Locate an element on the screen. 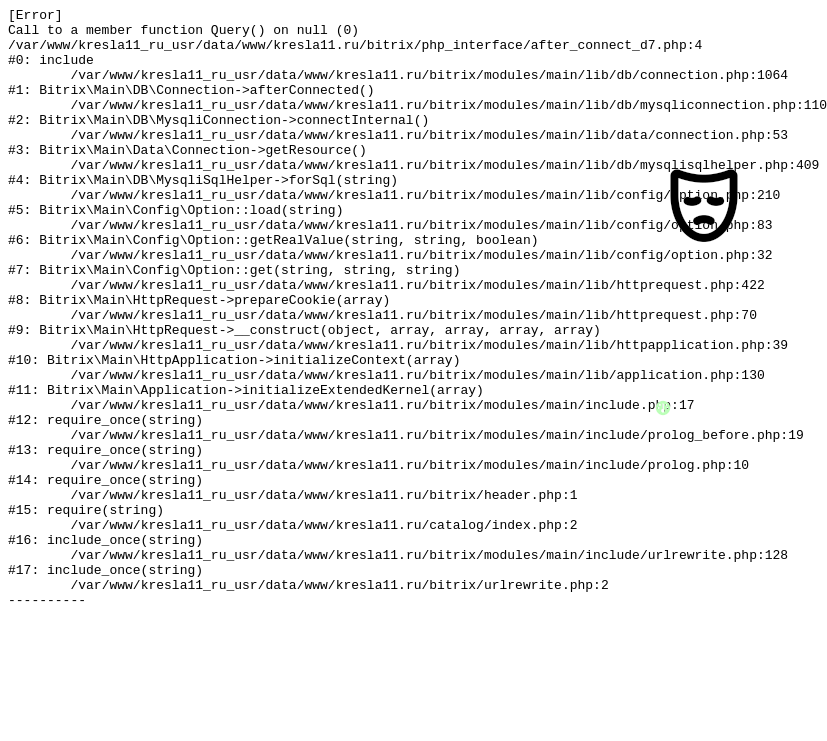 The width and height of the screenshot is (827, 741). view performance or speed metrics is located at coordinates (663, 408).